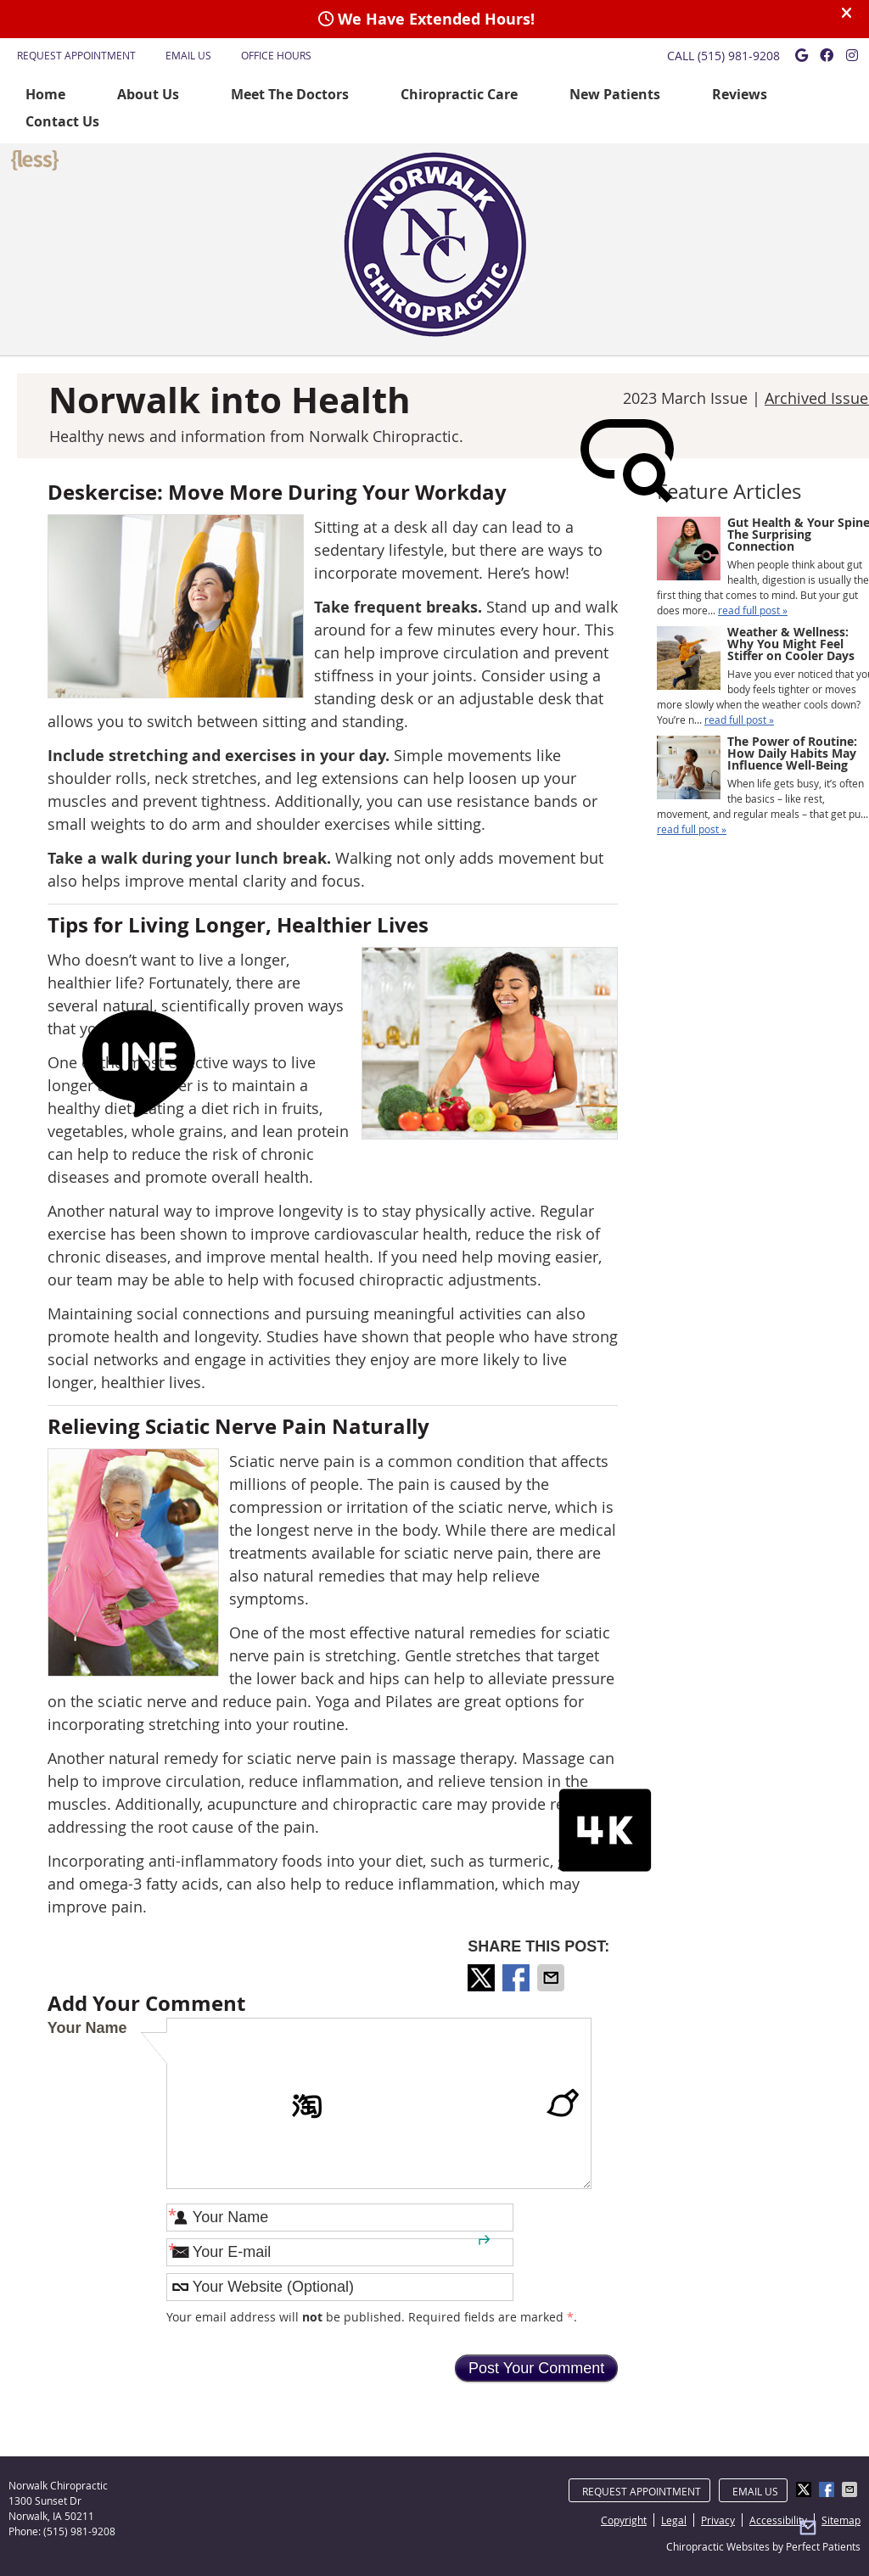 The image size is (869, 2576). I want to click on indicates 4k video quality available, so click(605, 1830).